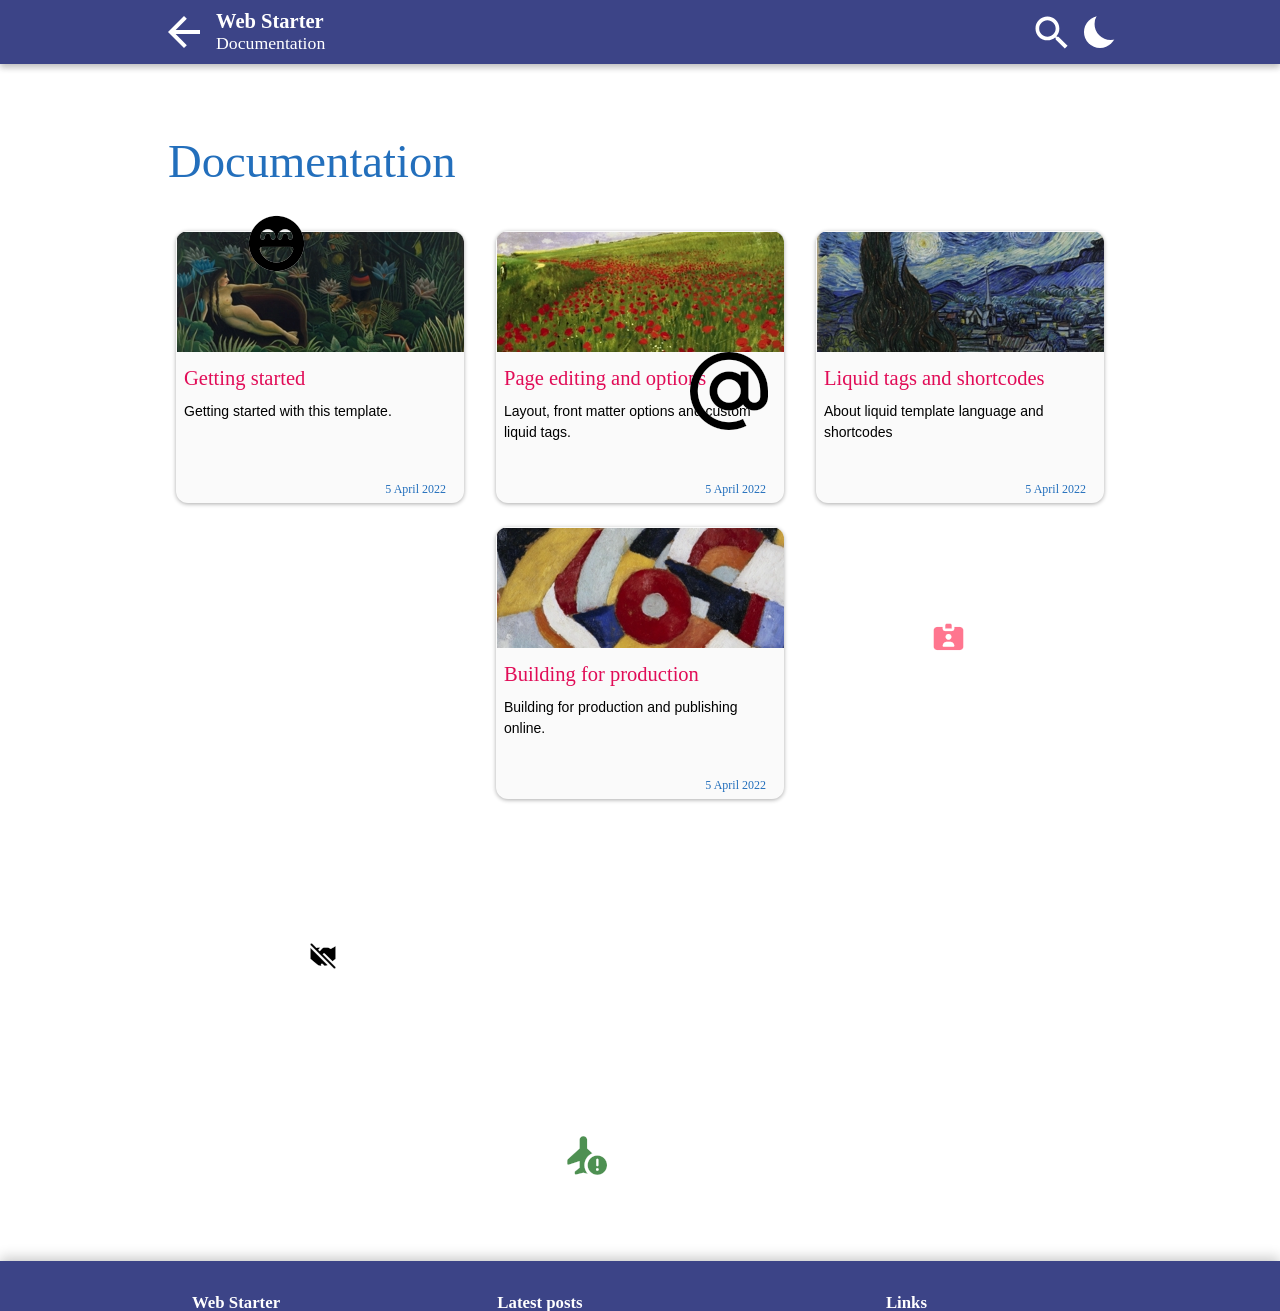 This screenshot has height=1311, width=1280. What do you see at coordinates (276, 243) in the screenshot?
I see `add a laughing emoji reaction` at bounding box center [276, 243].